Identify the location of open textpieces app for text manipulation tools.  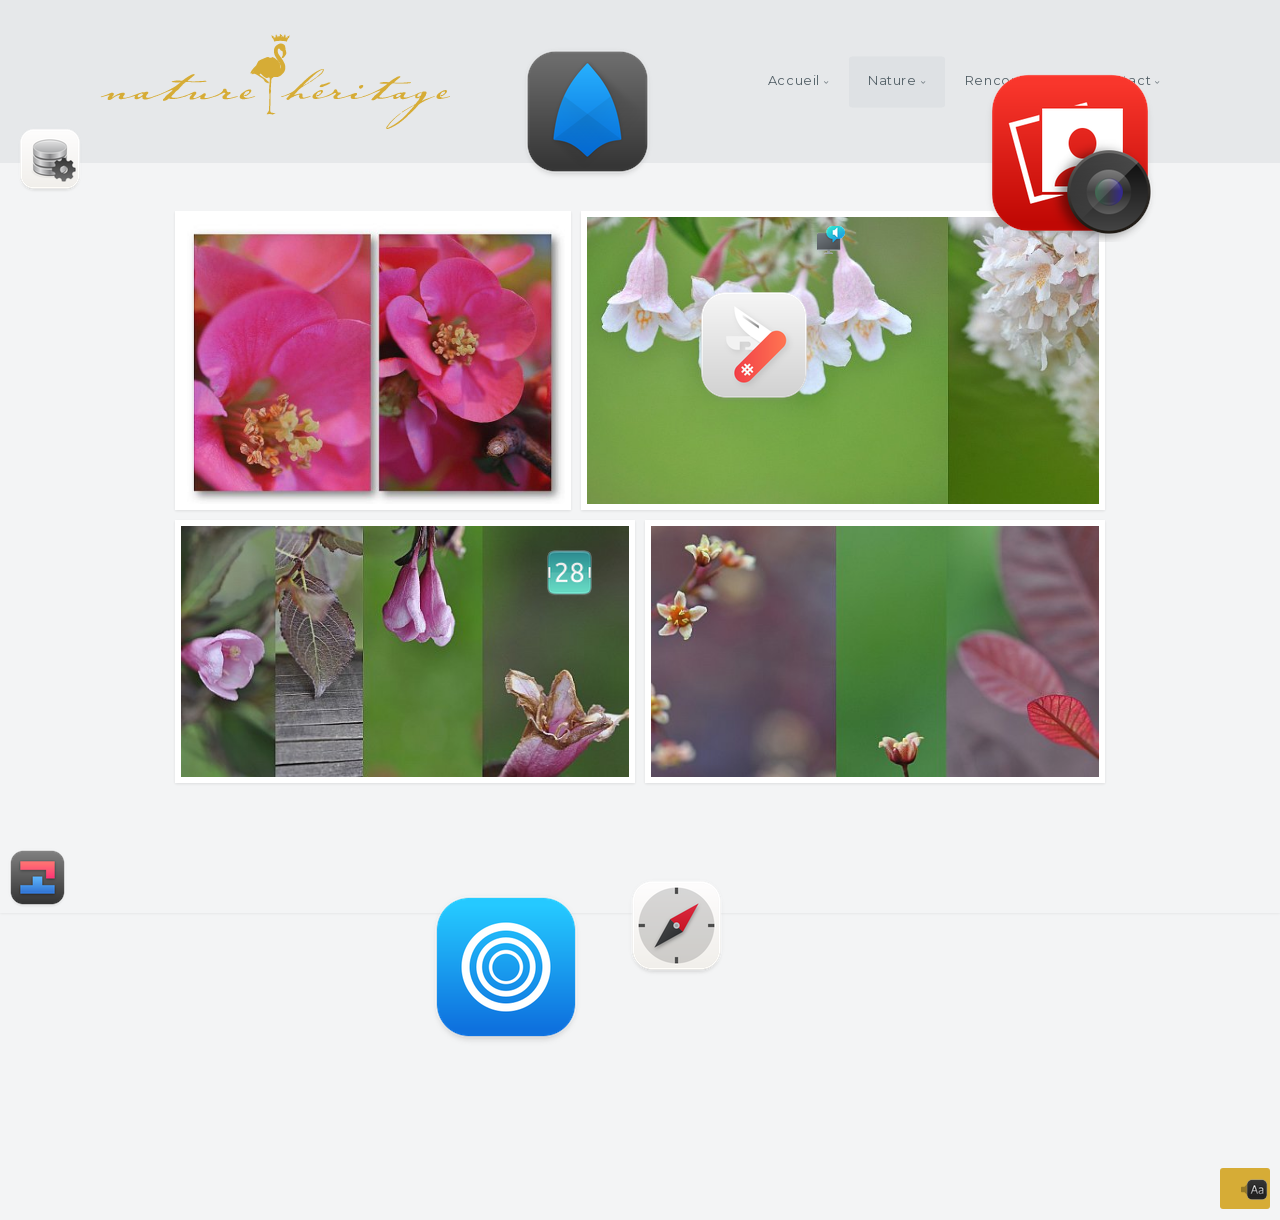
(754, 345).